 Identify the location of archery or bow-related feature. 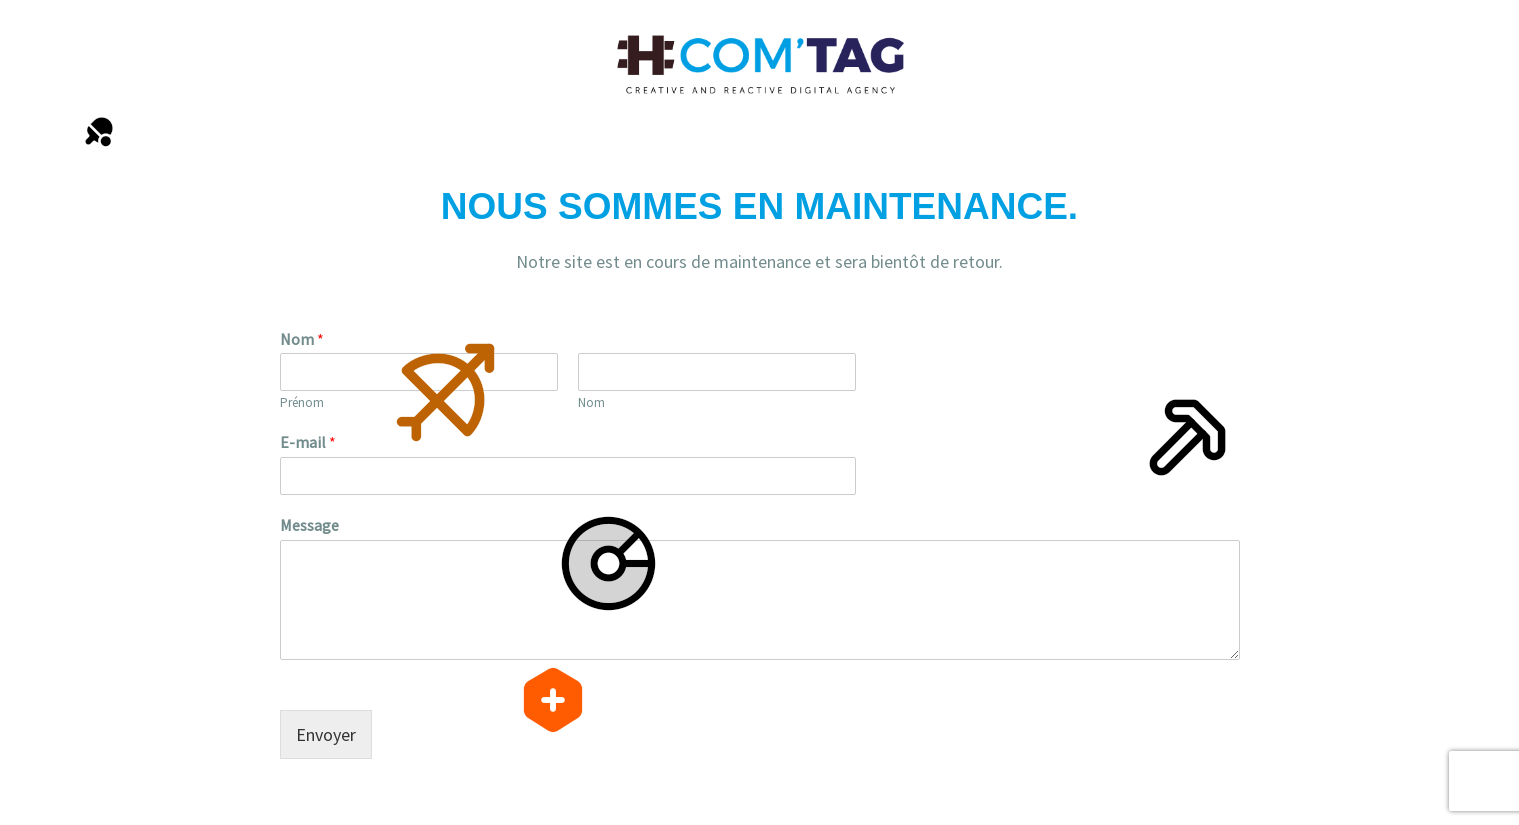
(445, 392).